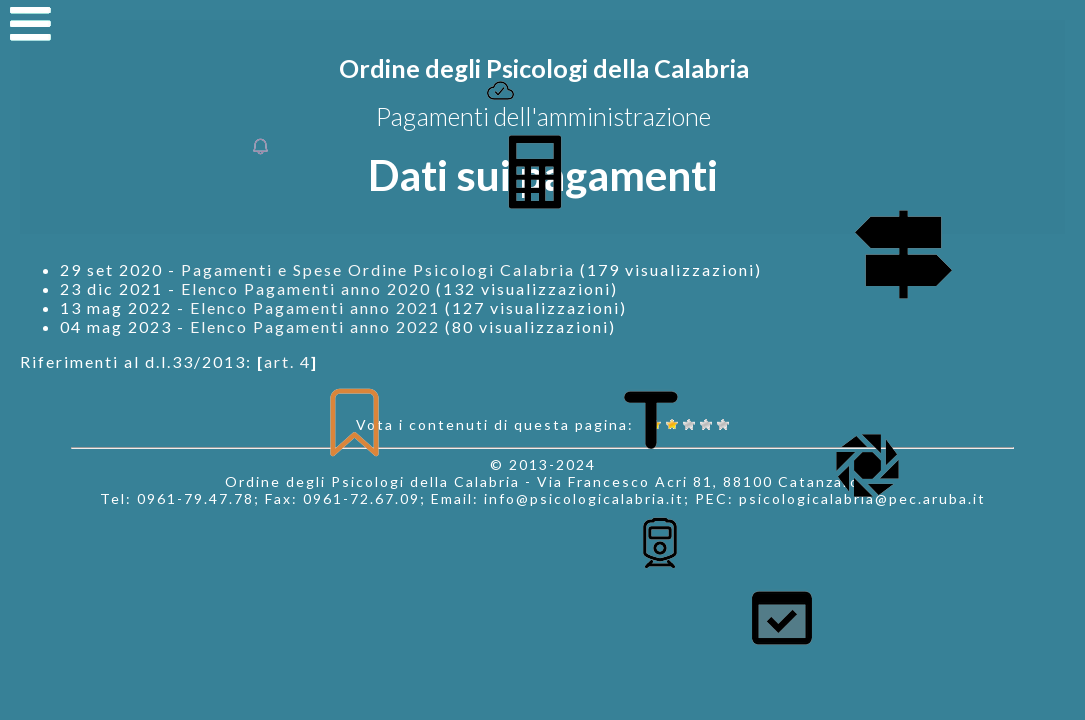  I want to click on file successfully uploaded to cloud, so click(500, 90).